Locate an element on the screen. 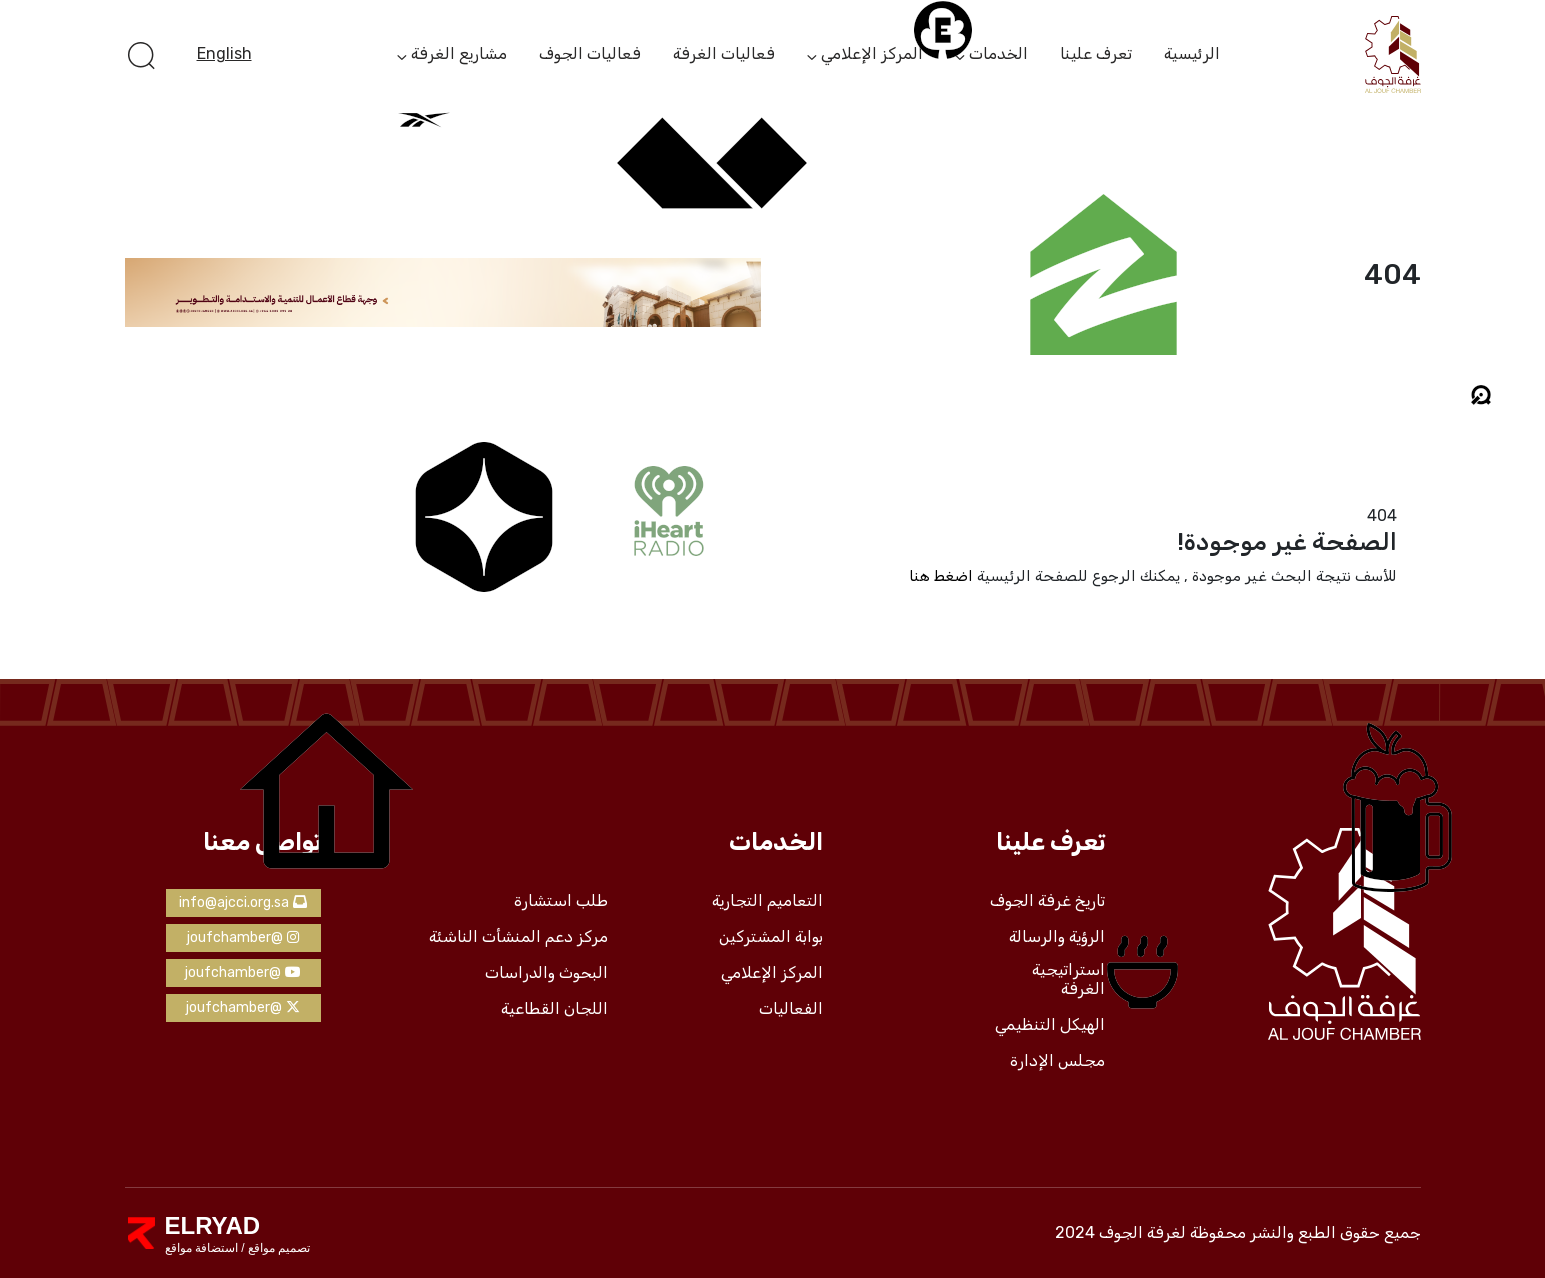 The image size is (1545, 1278). open iHeartRadio app is located at coordinates (669, 511).